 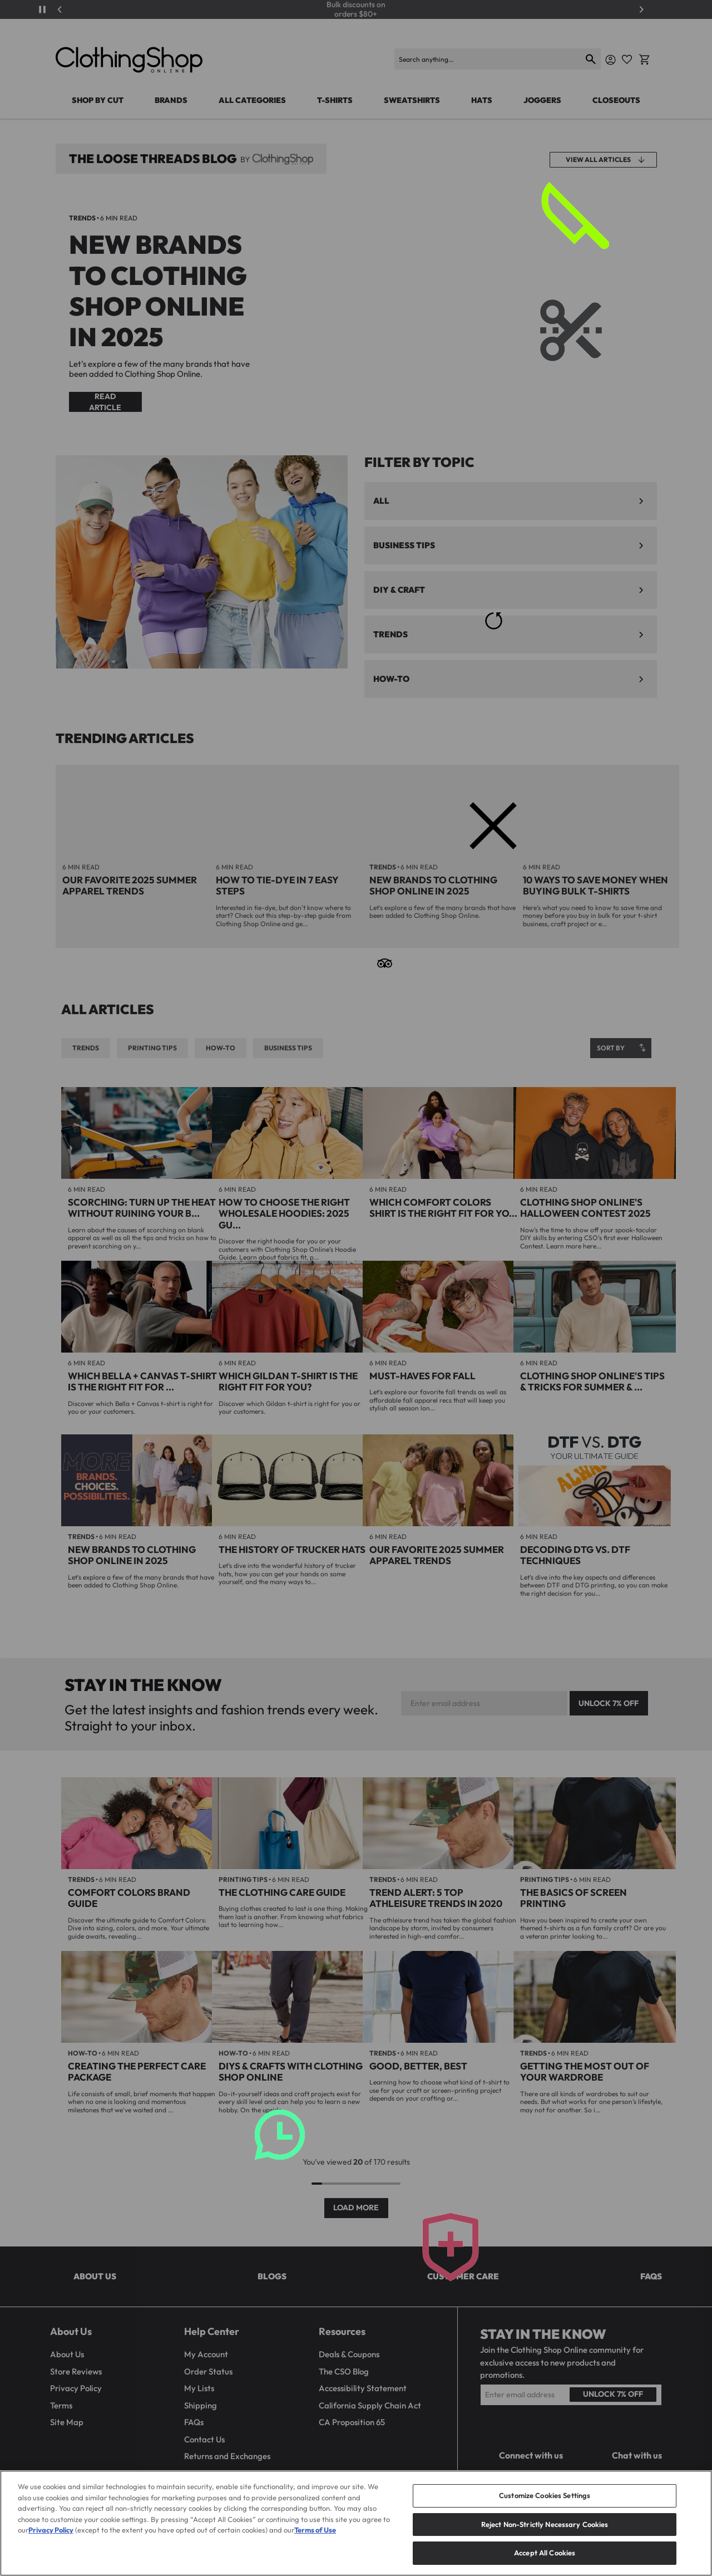 I want to click on cut selected content to clipboard, so click(x=571, y=330).